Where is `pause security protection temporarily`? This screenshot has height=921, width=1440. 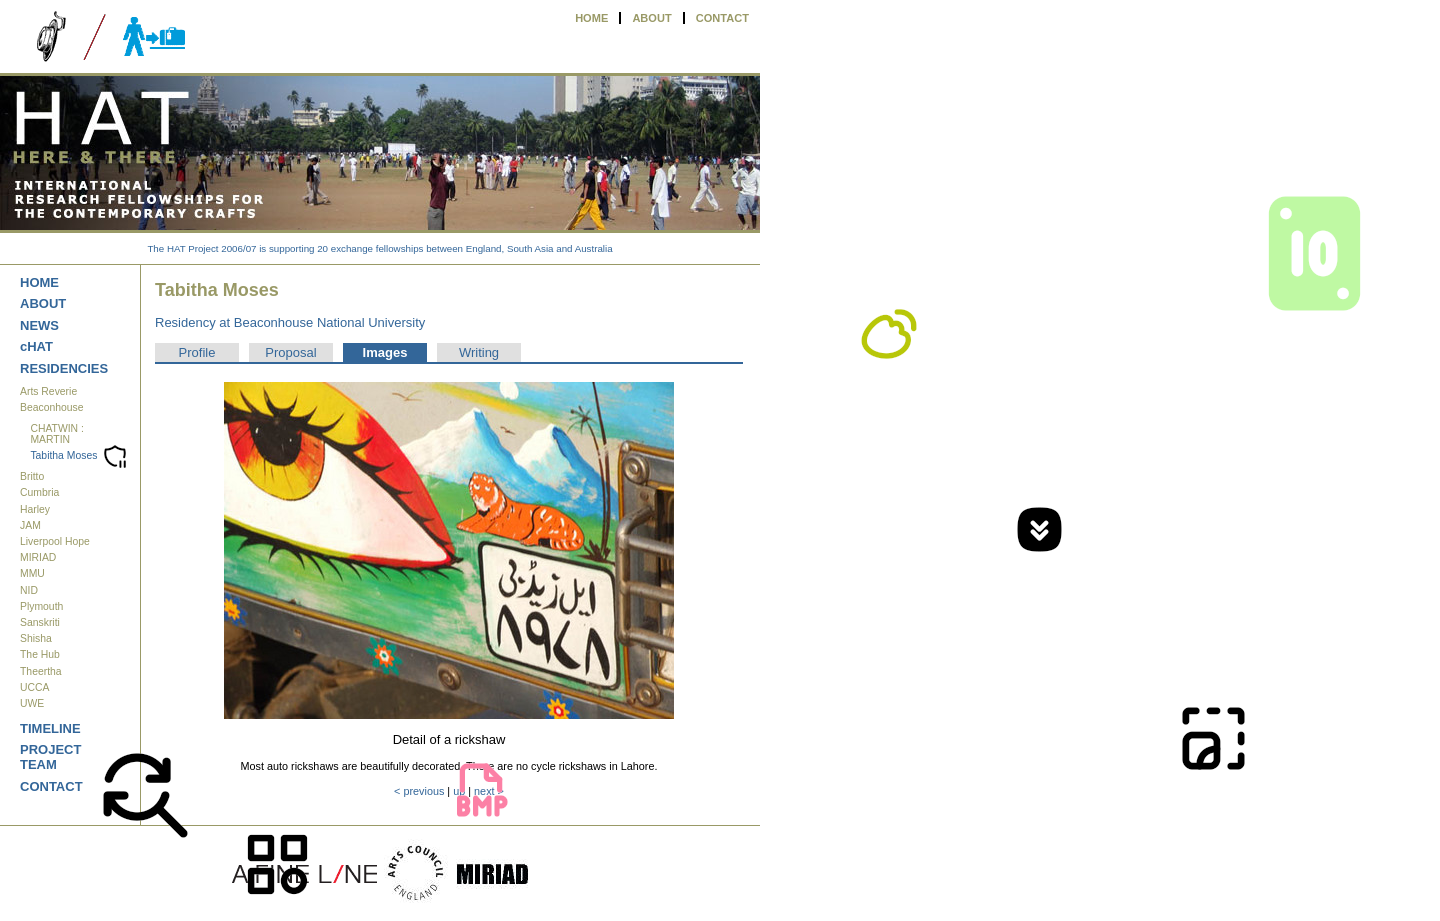 pause security protection temporarily is located at coordinates (115, 456).